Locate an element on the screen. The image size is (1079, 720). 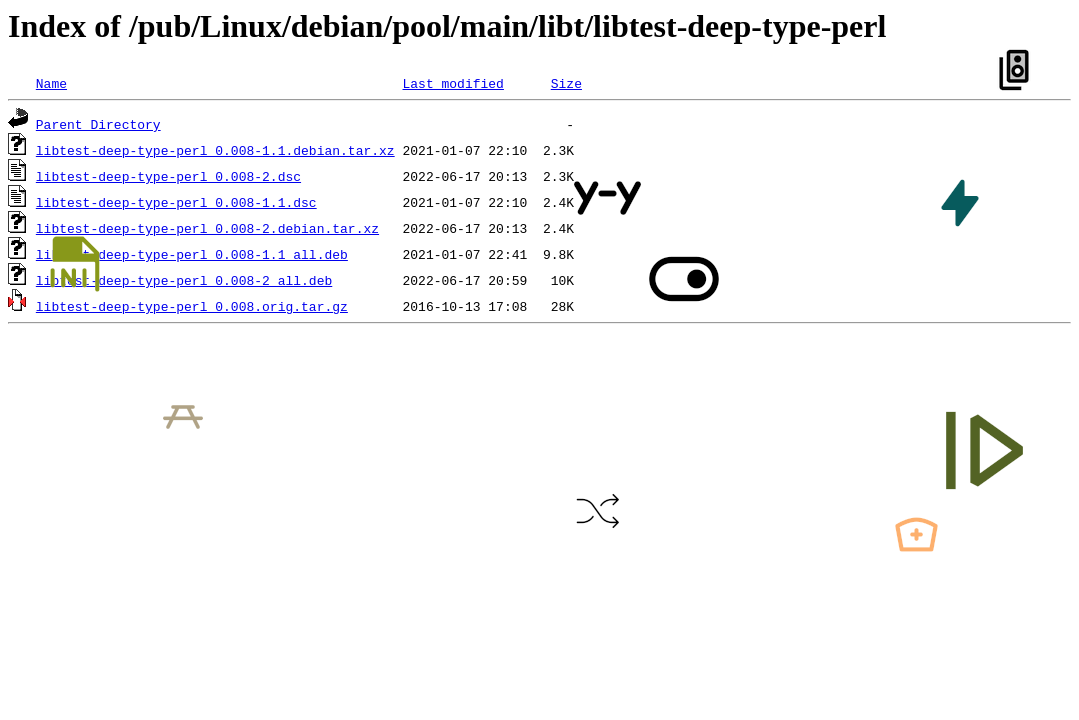
view or open an INI configuration file is located at coordinates (76, 264).